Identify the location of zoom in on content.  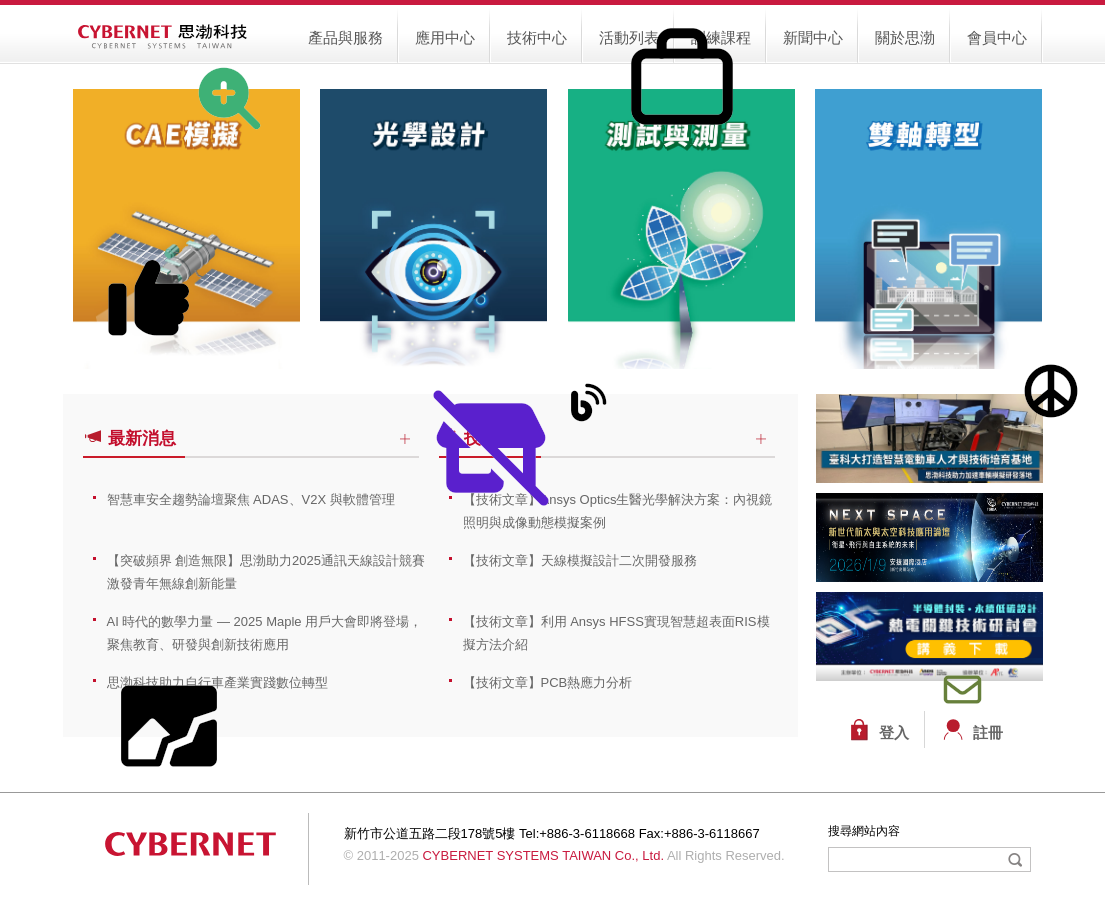
(229, 98).